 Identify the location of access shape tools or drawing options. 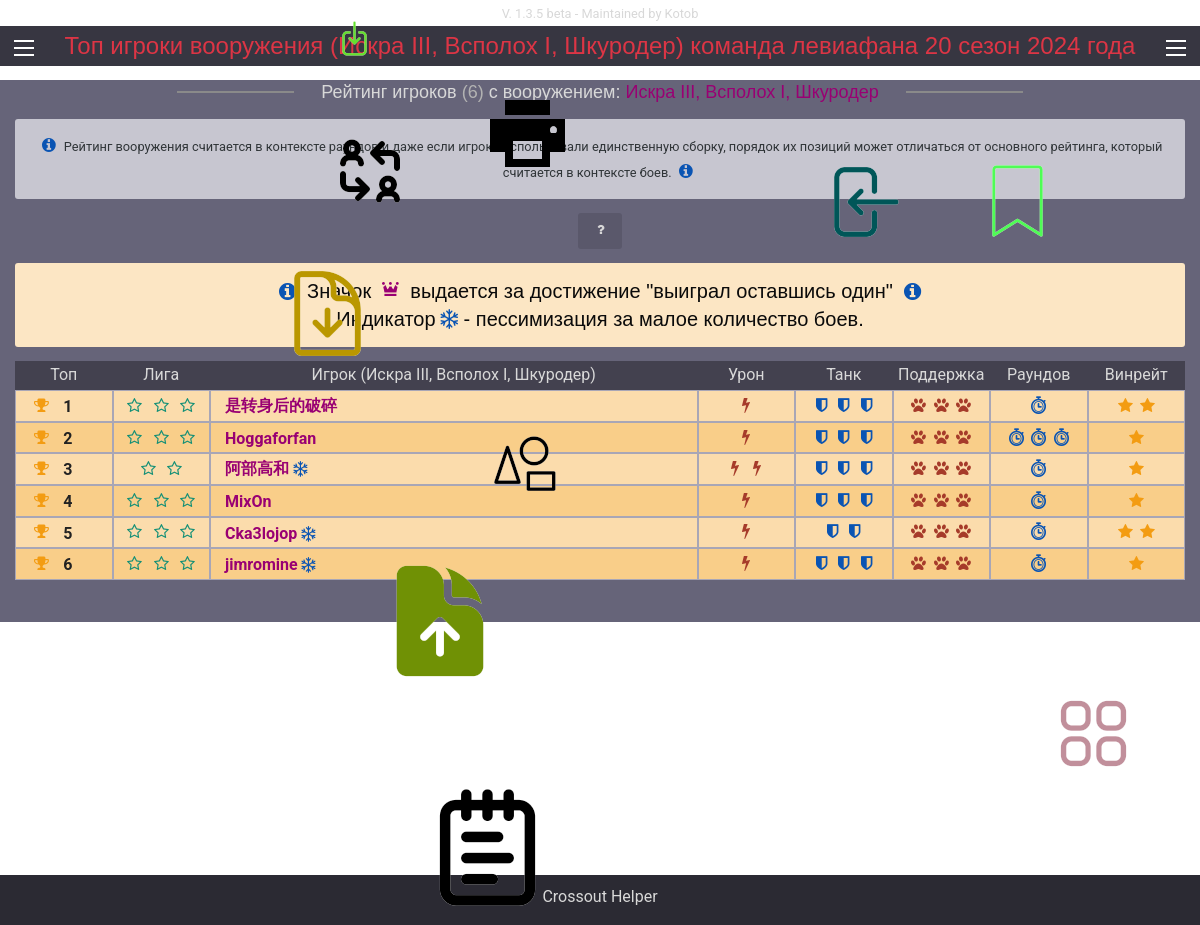
(526, 466).